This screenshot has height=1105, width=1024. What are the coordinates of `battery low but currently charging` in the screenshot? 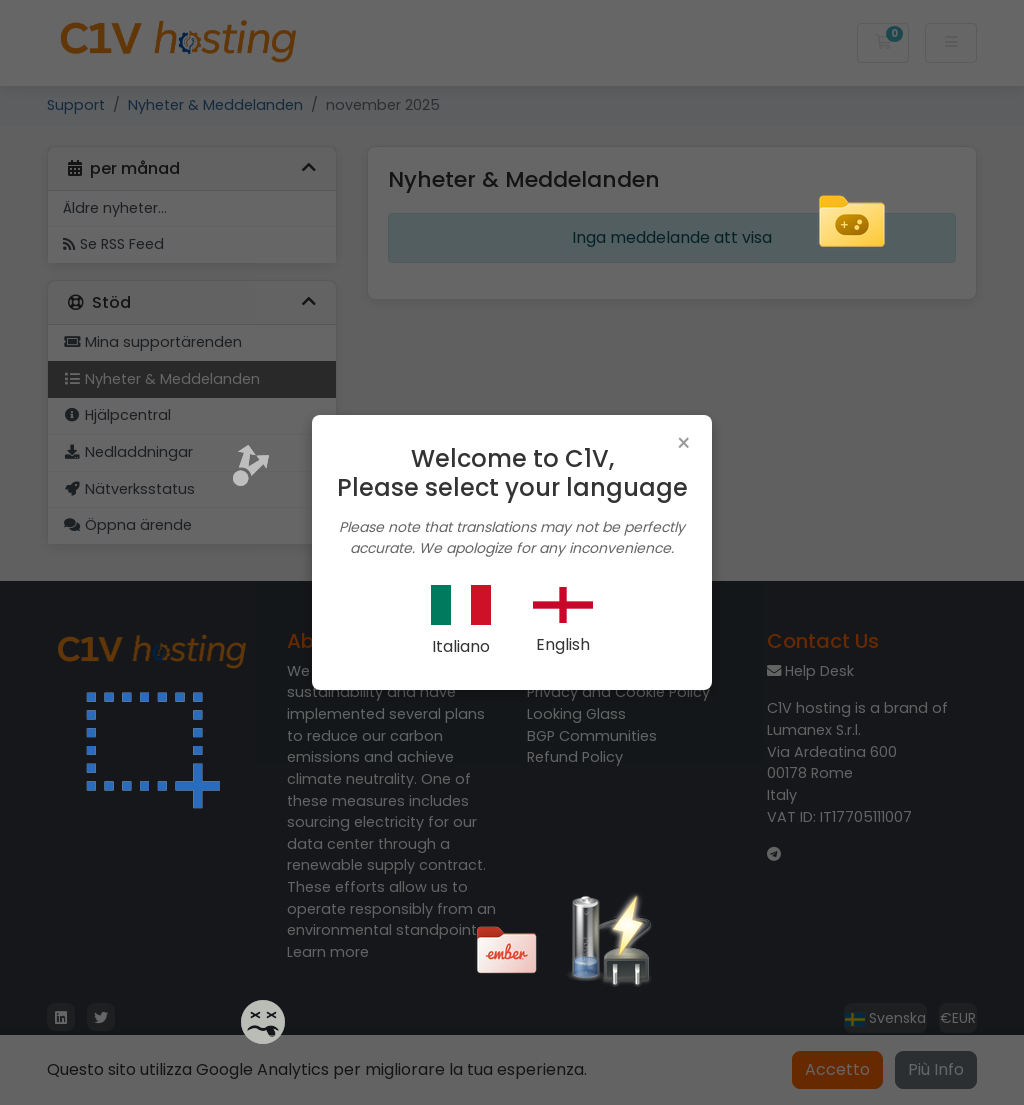 It's located at (605, 939).